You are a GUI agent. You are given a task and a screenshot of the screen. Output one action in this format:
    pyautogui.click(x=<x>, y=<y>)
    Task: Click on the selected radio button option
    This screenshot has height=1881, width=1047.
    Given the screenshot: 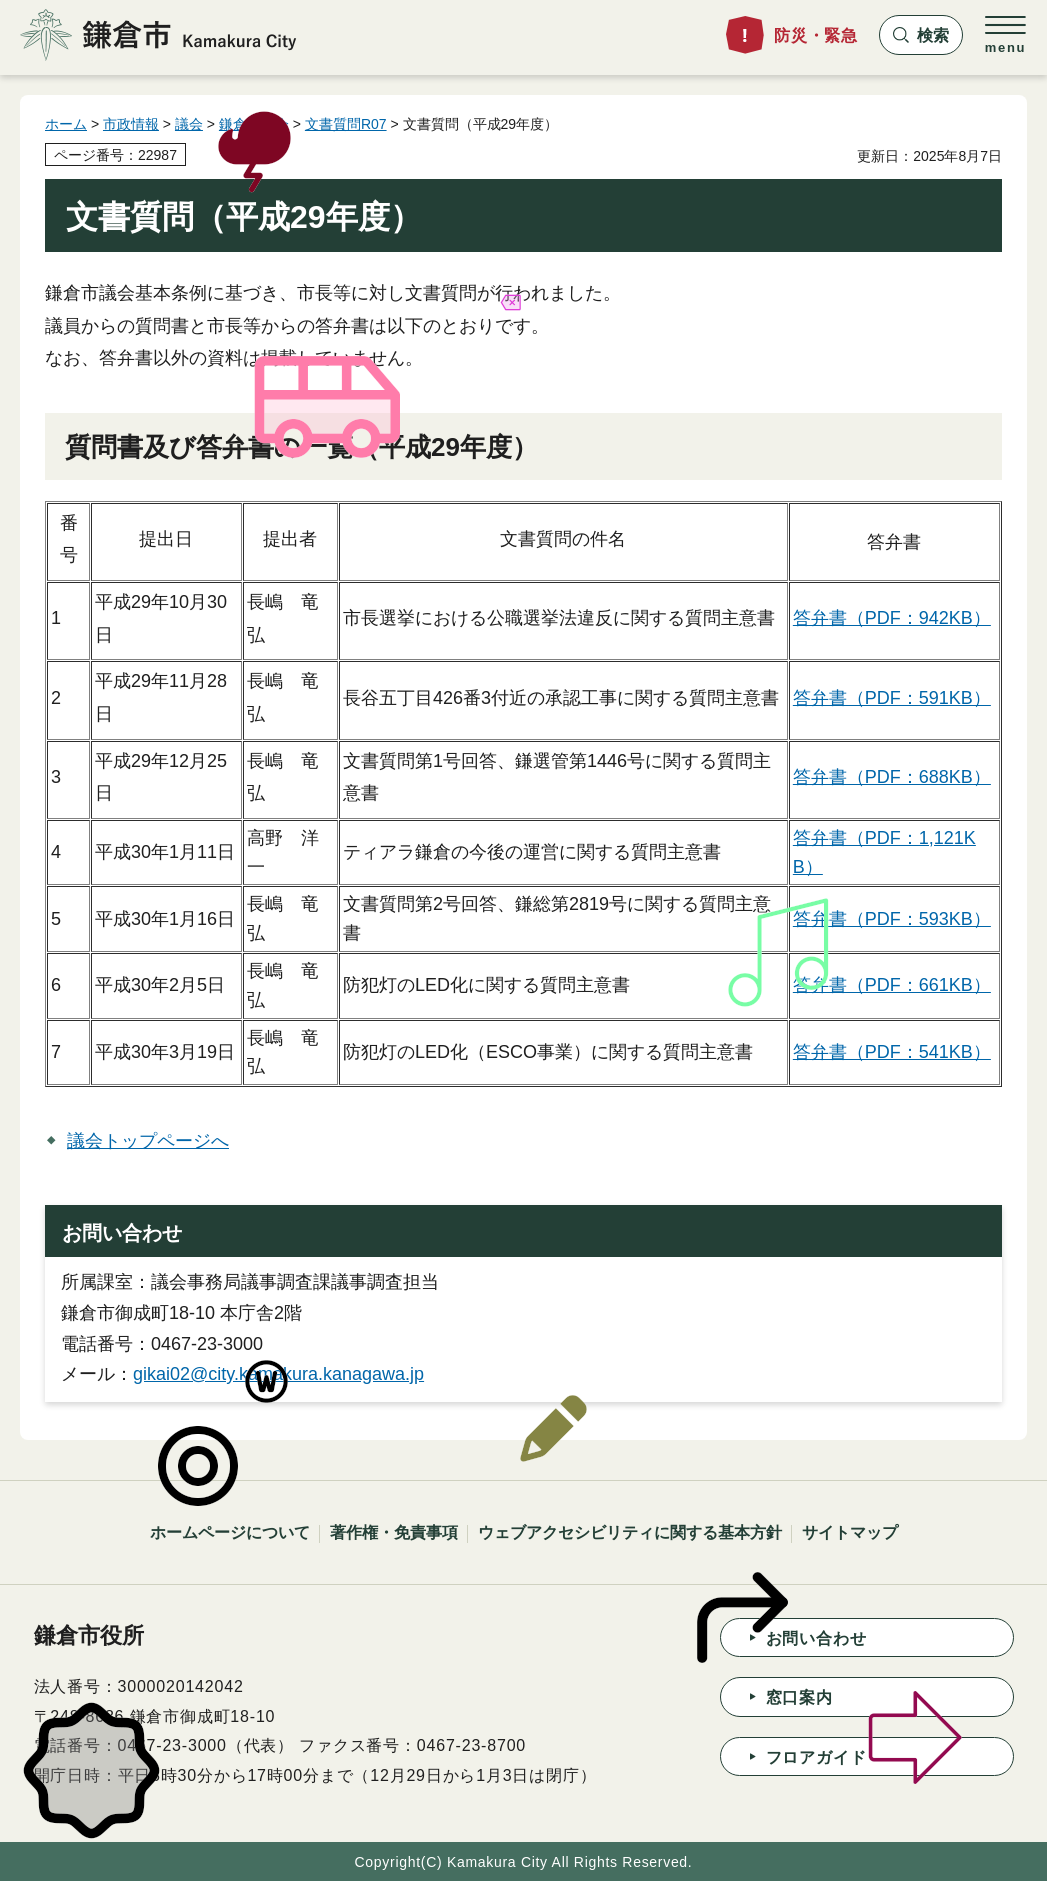 What is the action you would take?
    pyautogui.click(x=198, y=1466)
    